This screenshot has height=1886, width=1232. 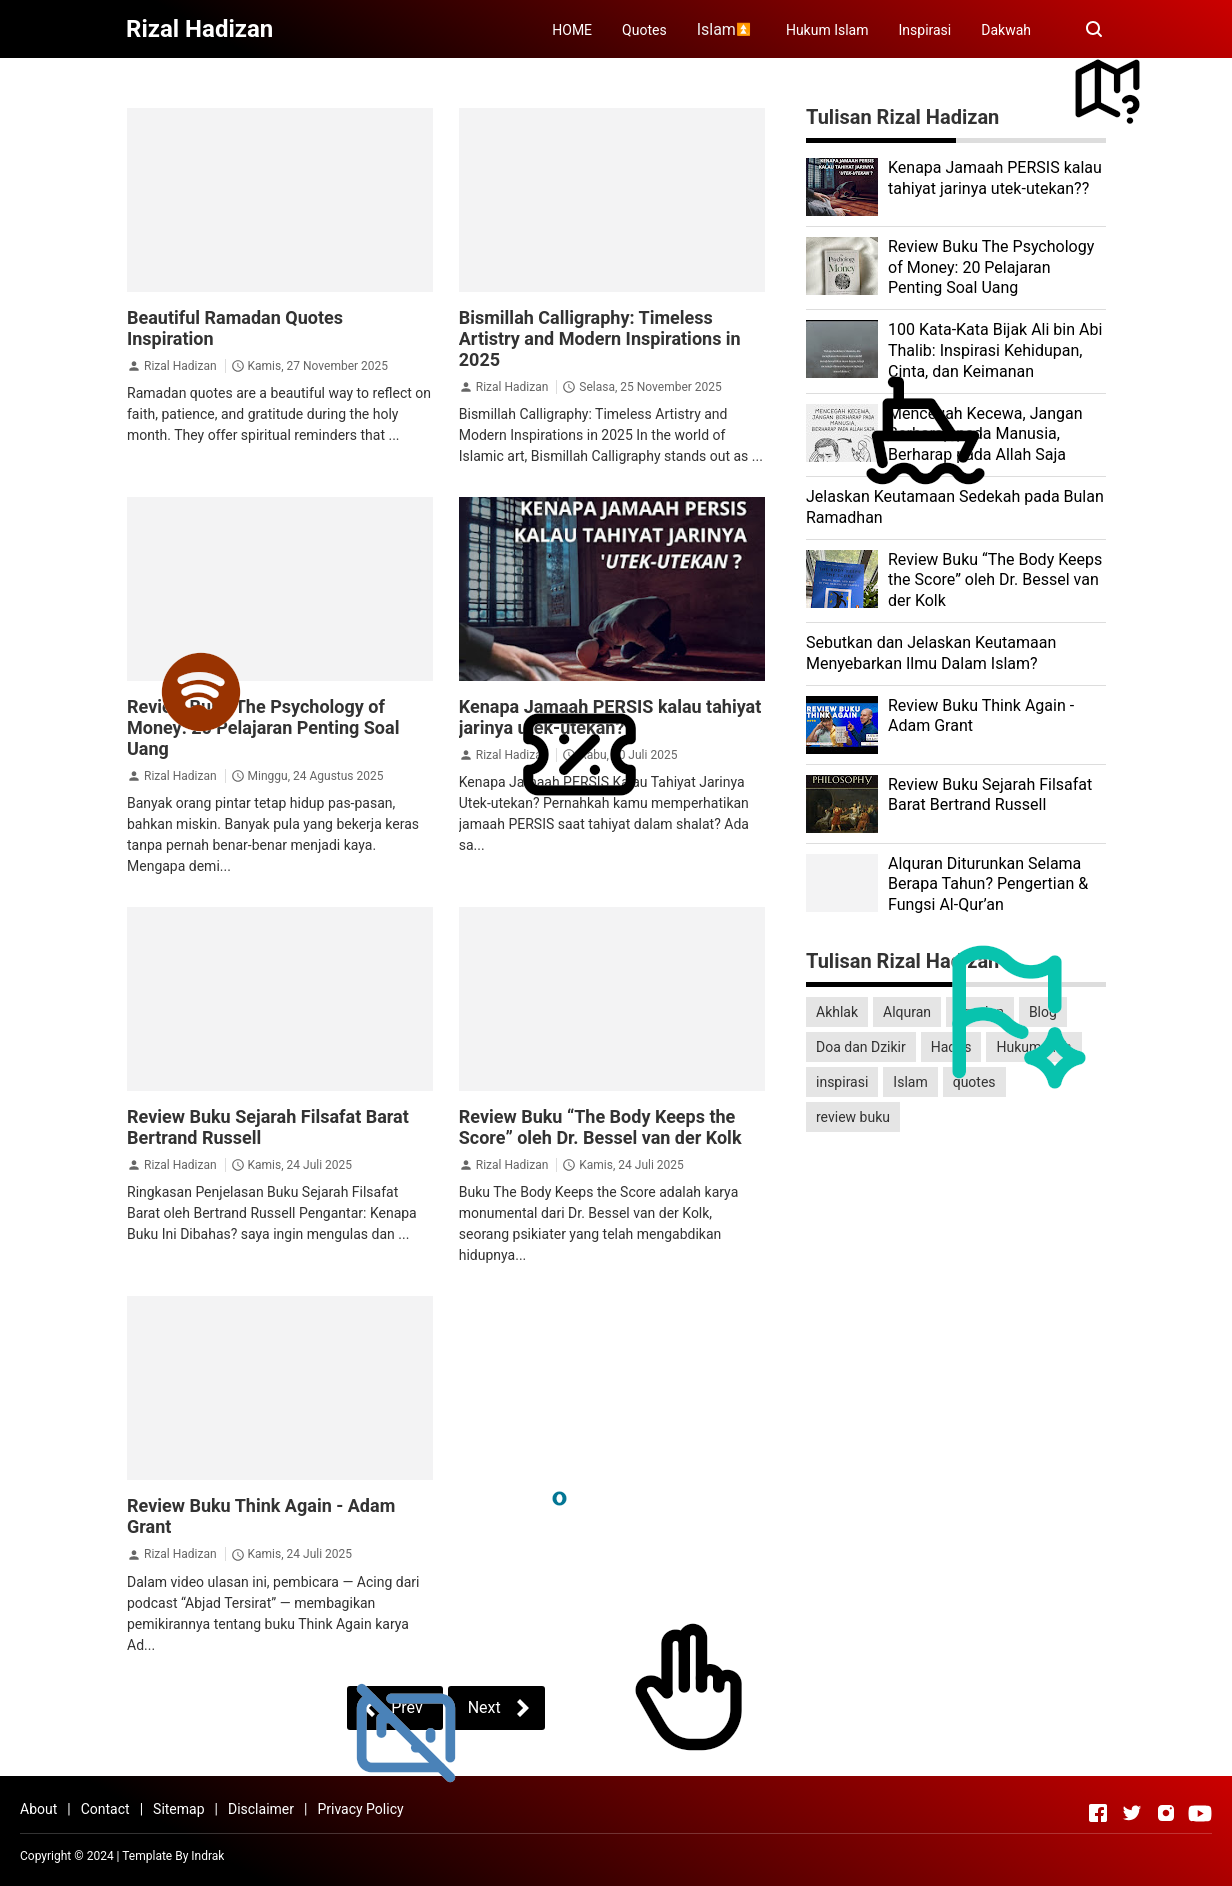 What do you see at coordinates (201, 692) in the screenshot?
I see `open Spotify app` at bounding box center [201, 692].